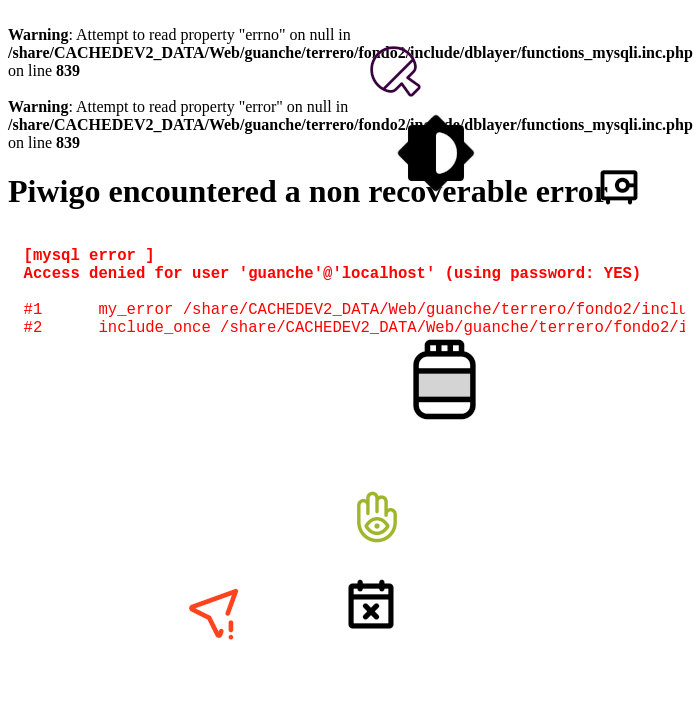  Describe the element at coordinates (436, 153) in the screenshot. I see `adjust display brightness settings` at that location.